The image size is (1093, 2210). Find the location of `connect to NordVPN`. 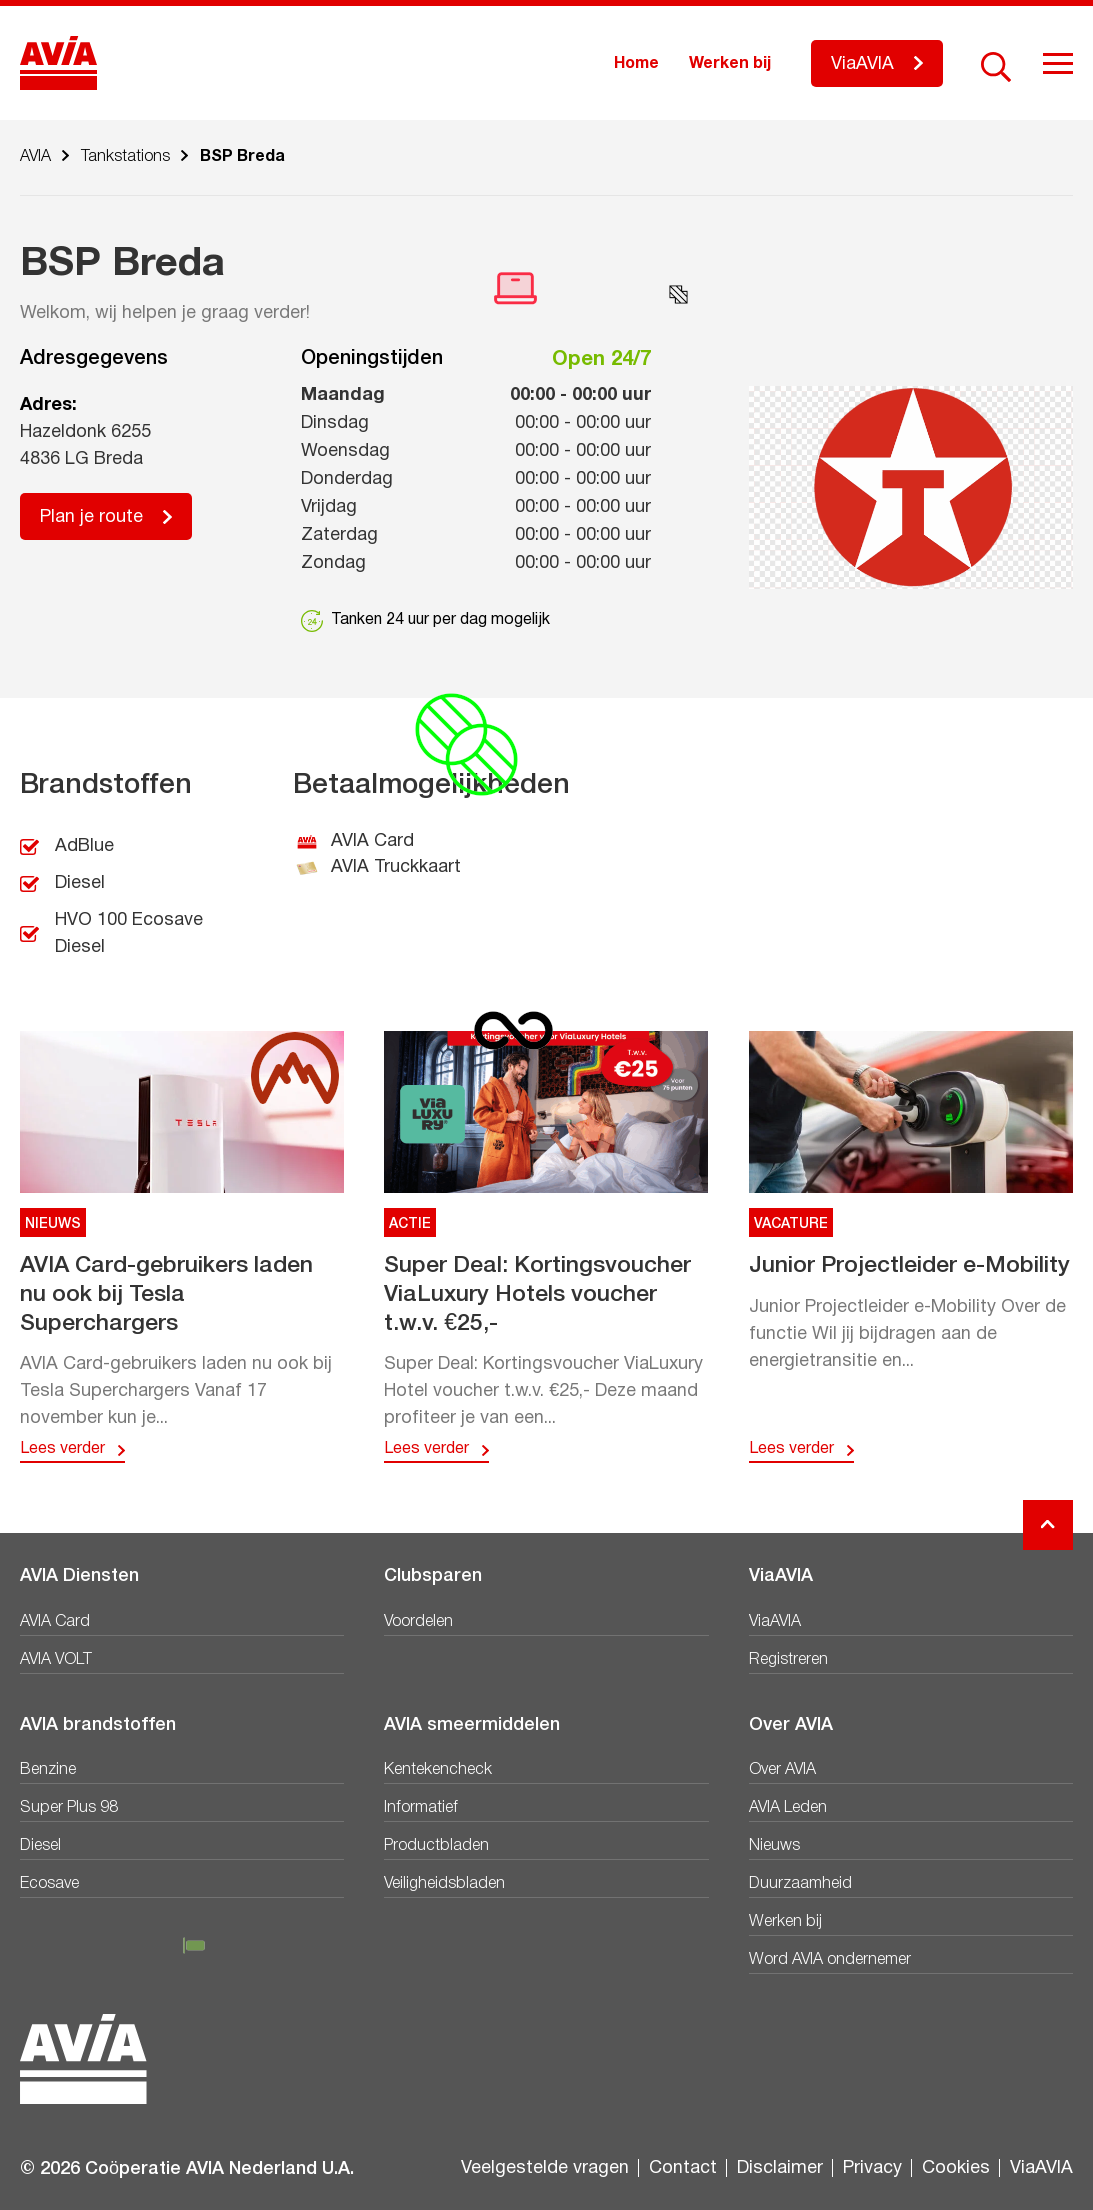

connect to NordVPN is located at coordinates (295, 1068).